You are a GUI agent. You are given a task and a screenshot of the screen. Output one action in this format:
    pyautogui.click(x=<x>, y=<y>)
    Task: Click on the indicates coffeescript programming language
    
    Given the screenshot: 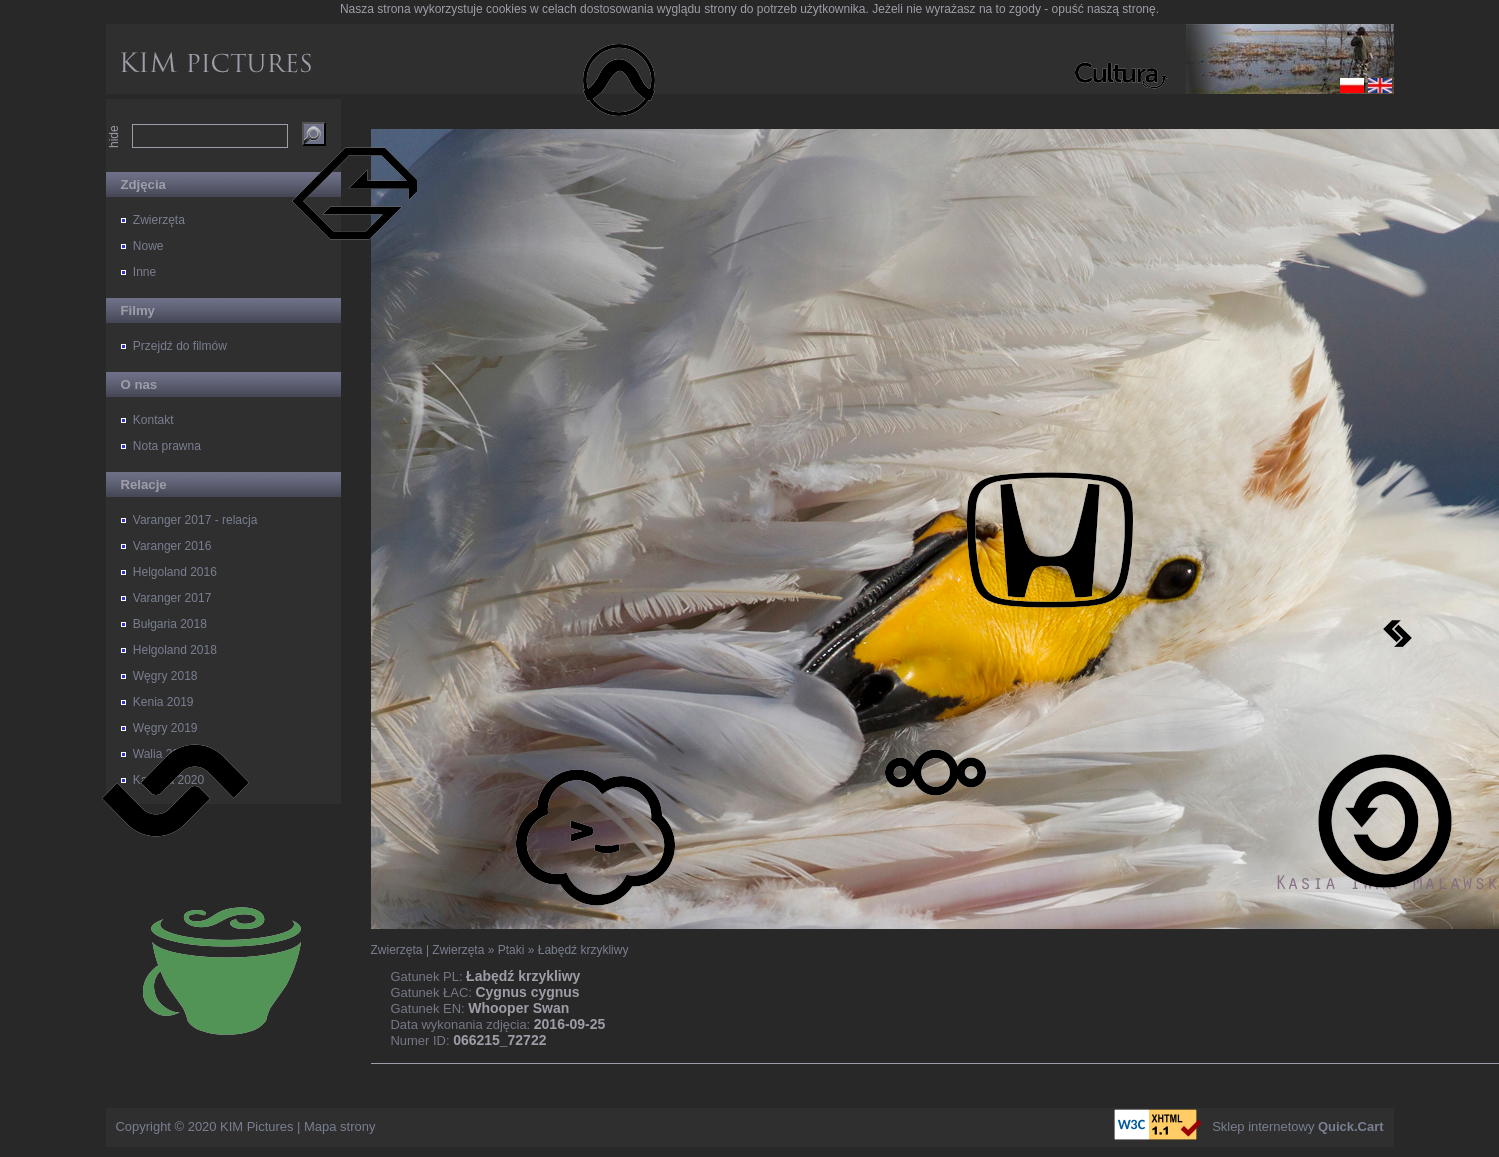 What is the action you would take?
    pyautogui.click(x=222, y=971)
    